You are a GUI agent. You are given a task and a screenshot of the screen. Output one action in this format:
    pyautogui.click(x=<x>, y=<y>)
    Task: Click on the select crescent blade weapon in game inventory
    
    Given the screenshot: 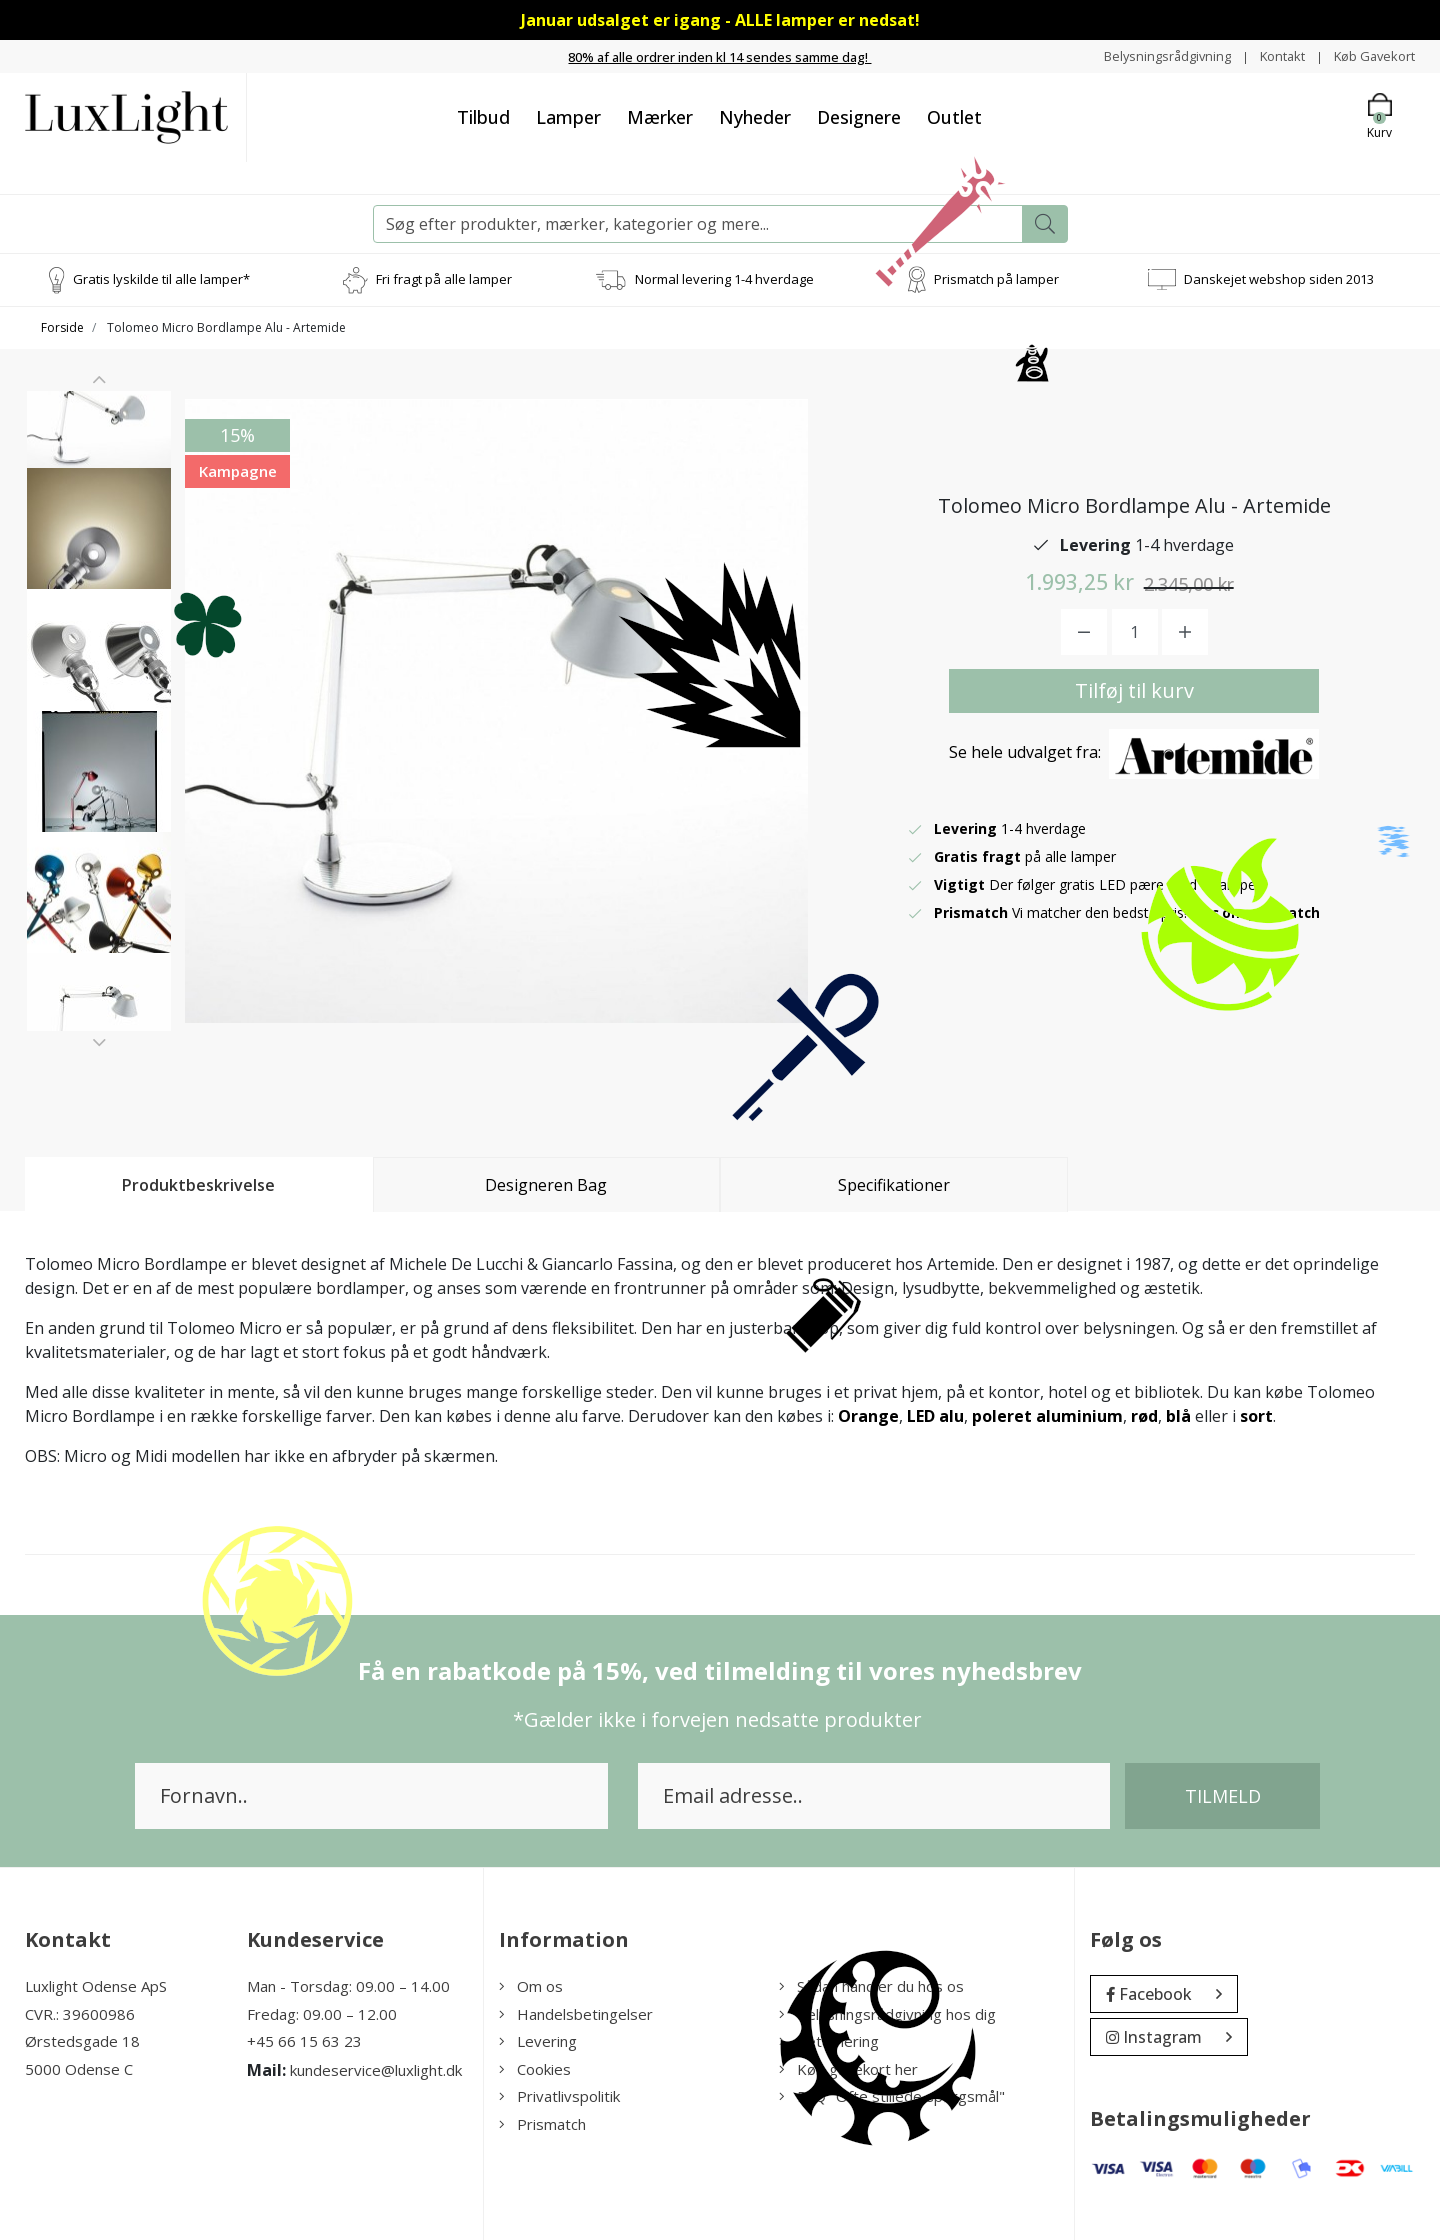 What is the action you would take?
    pyautogui.click(x=878, y=2047)
    